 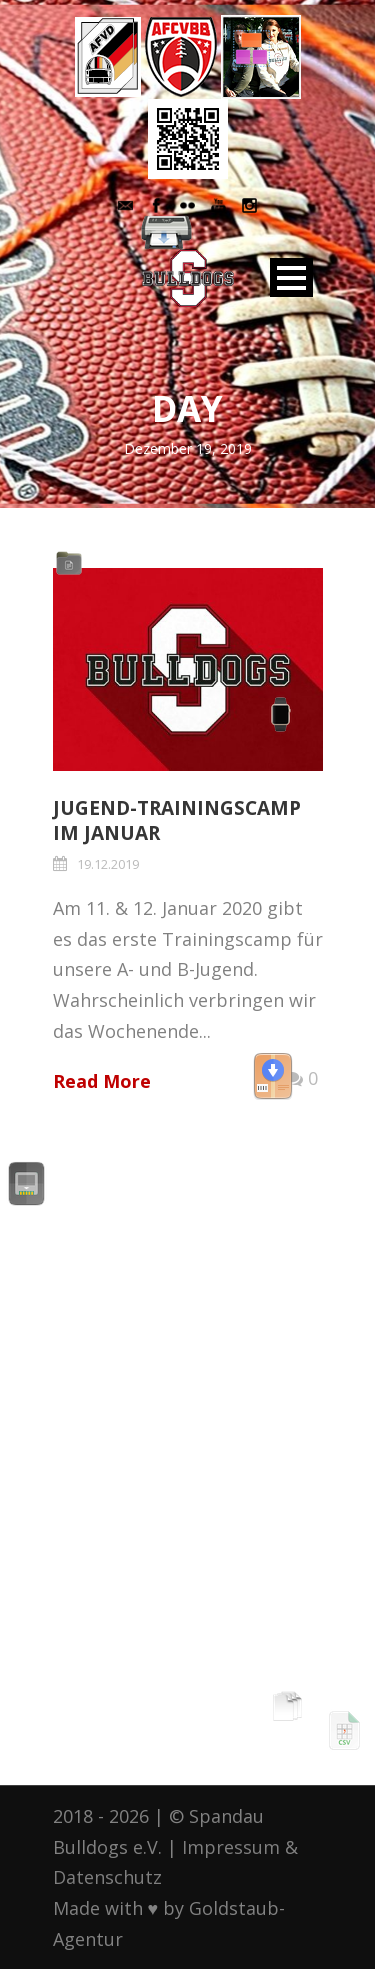 What do you see at coordinates (166, 231) in the screenshot?
I see `indicates a document is currently printing` at bounding box center [166, 231].